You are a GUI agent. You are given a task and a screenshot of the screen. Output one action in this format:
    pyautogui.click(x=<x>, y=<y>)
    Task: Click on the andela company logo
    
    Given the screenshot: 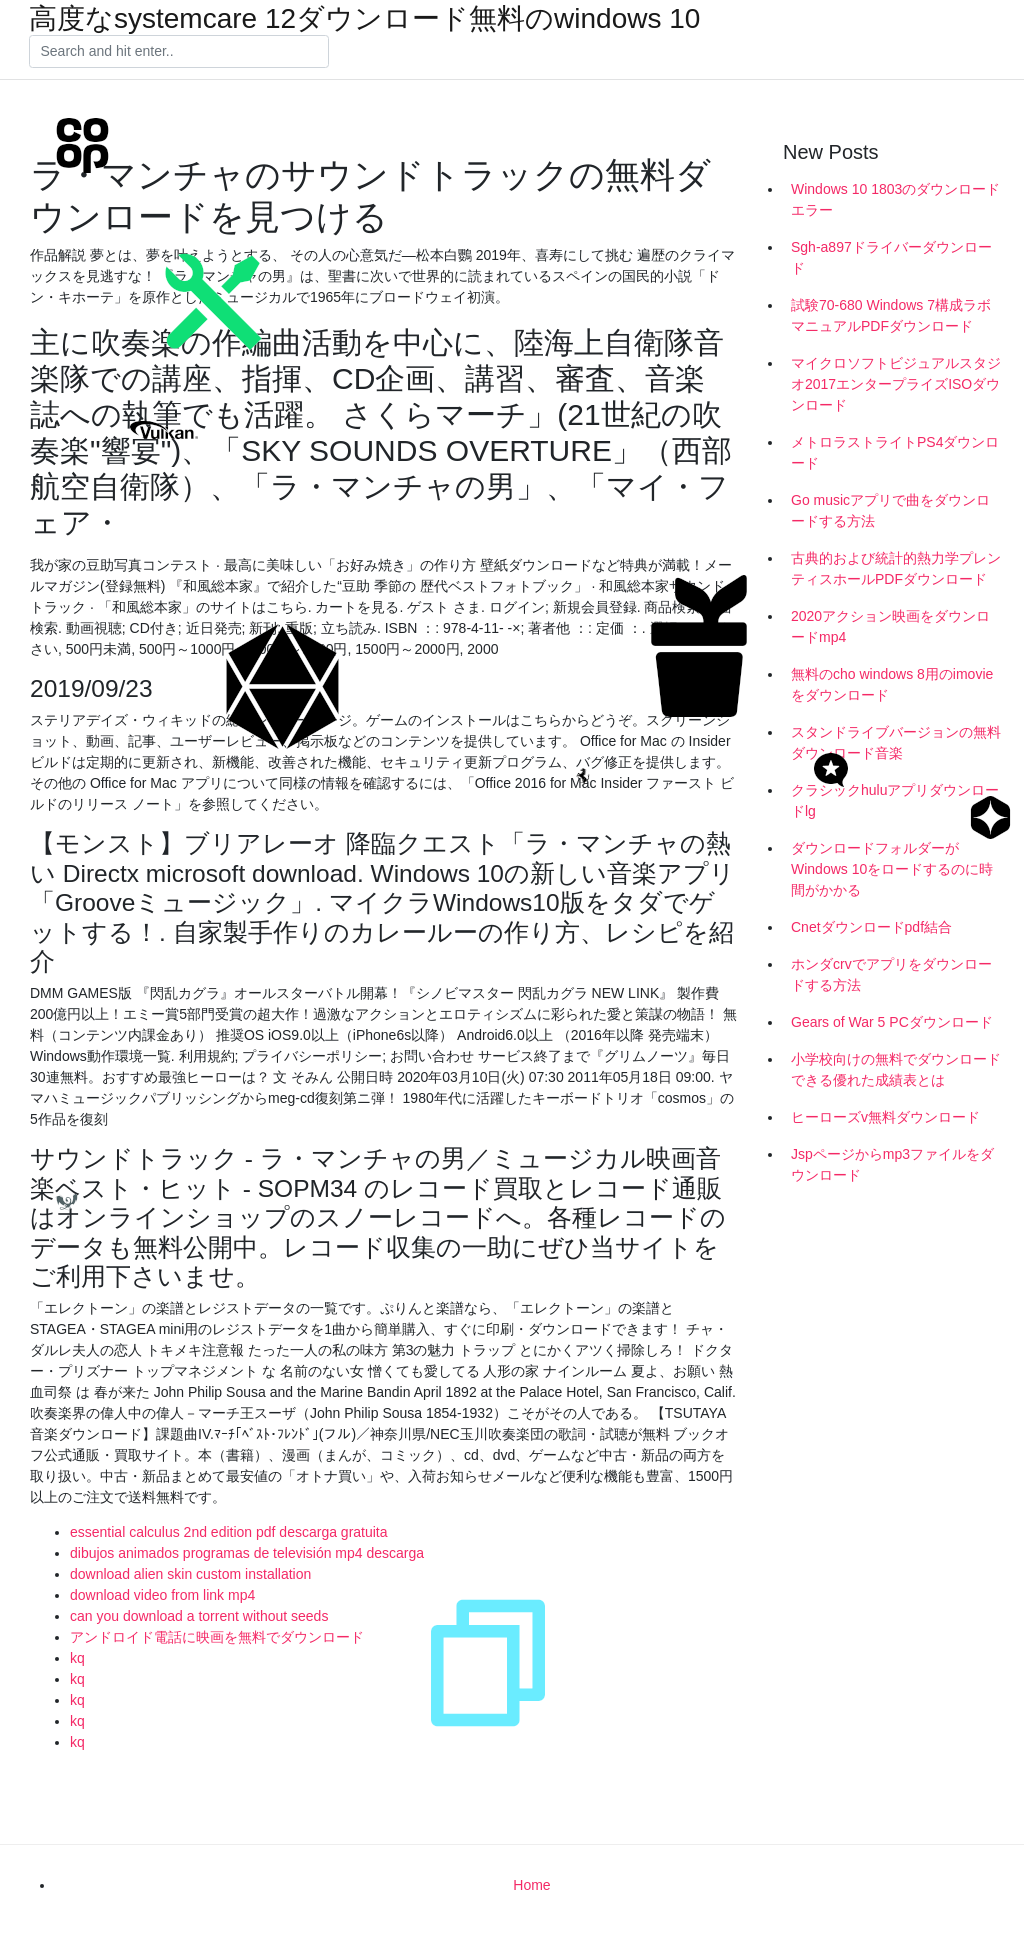 What is the action you would take?
    pyautogui.click(x=990, y=817)
    